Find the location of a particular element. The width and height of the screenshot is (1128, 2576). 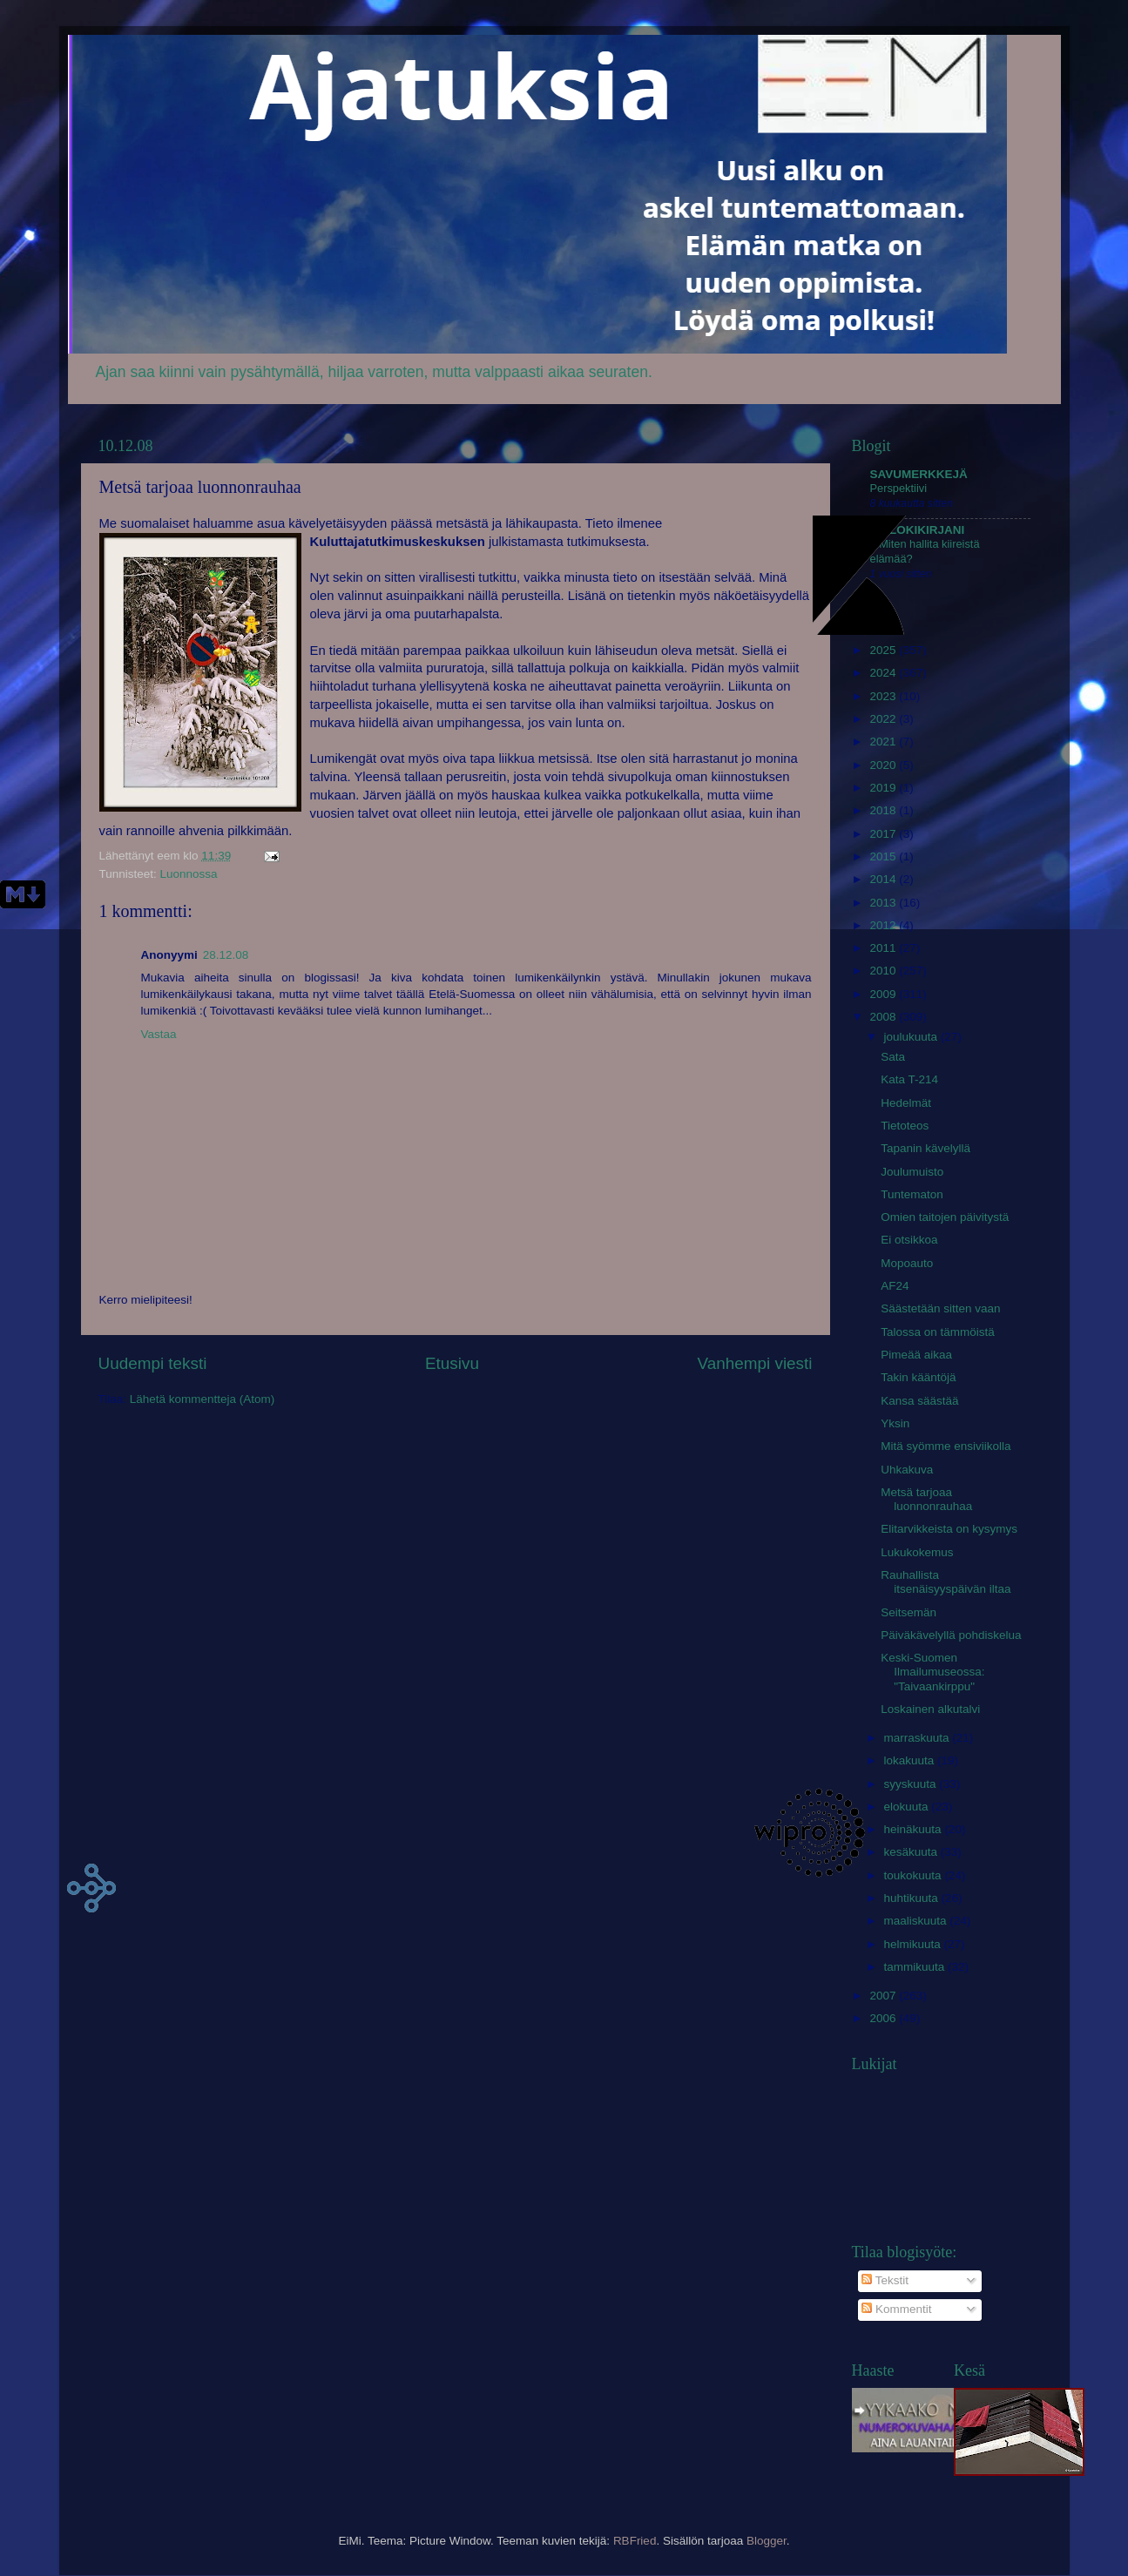

indicates markdown formatting is supported is located at coordinates (23, 894).